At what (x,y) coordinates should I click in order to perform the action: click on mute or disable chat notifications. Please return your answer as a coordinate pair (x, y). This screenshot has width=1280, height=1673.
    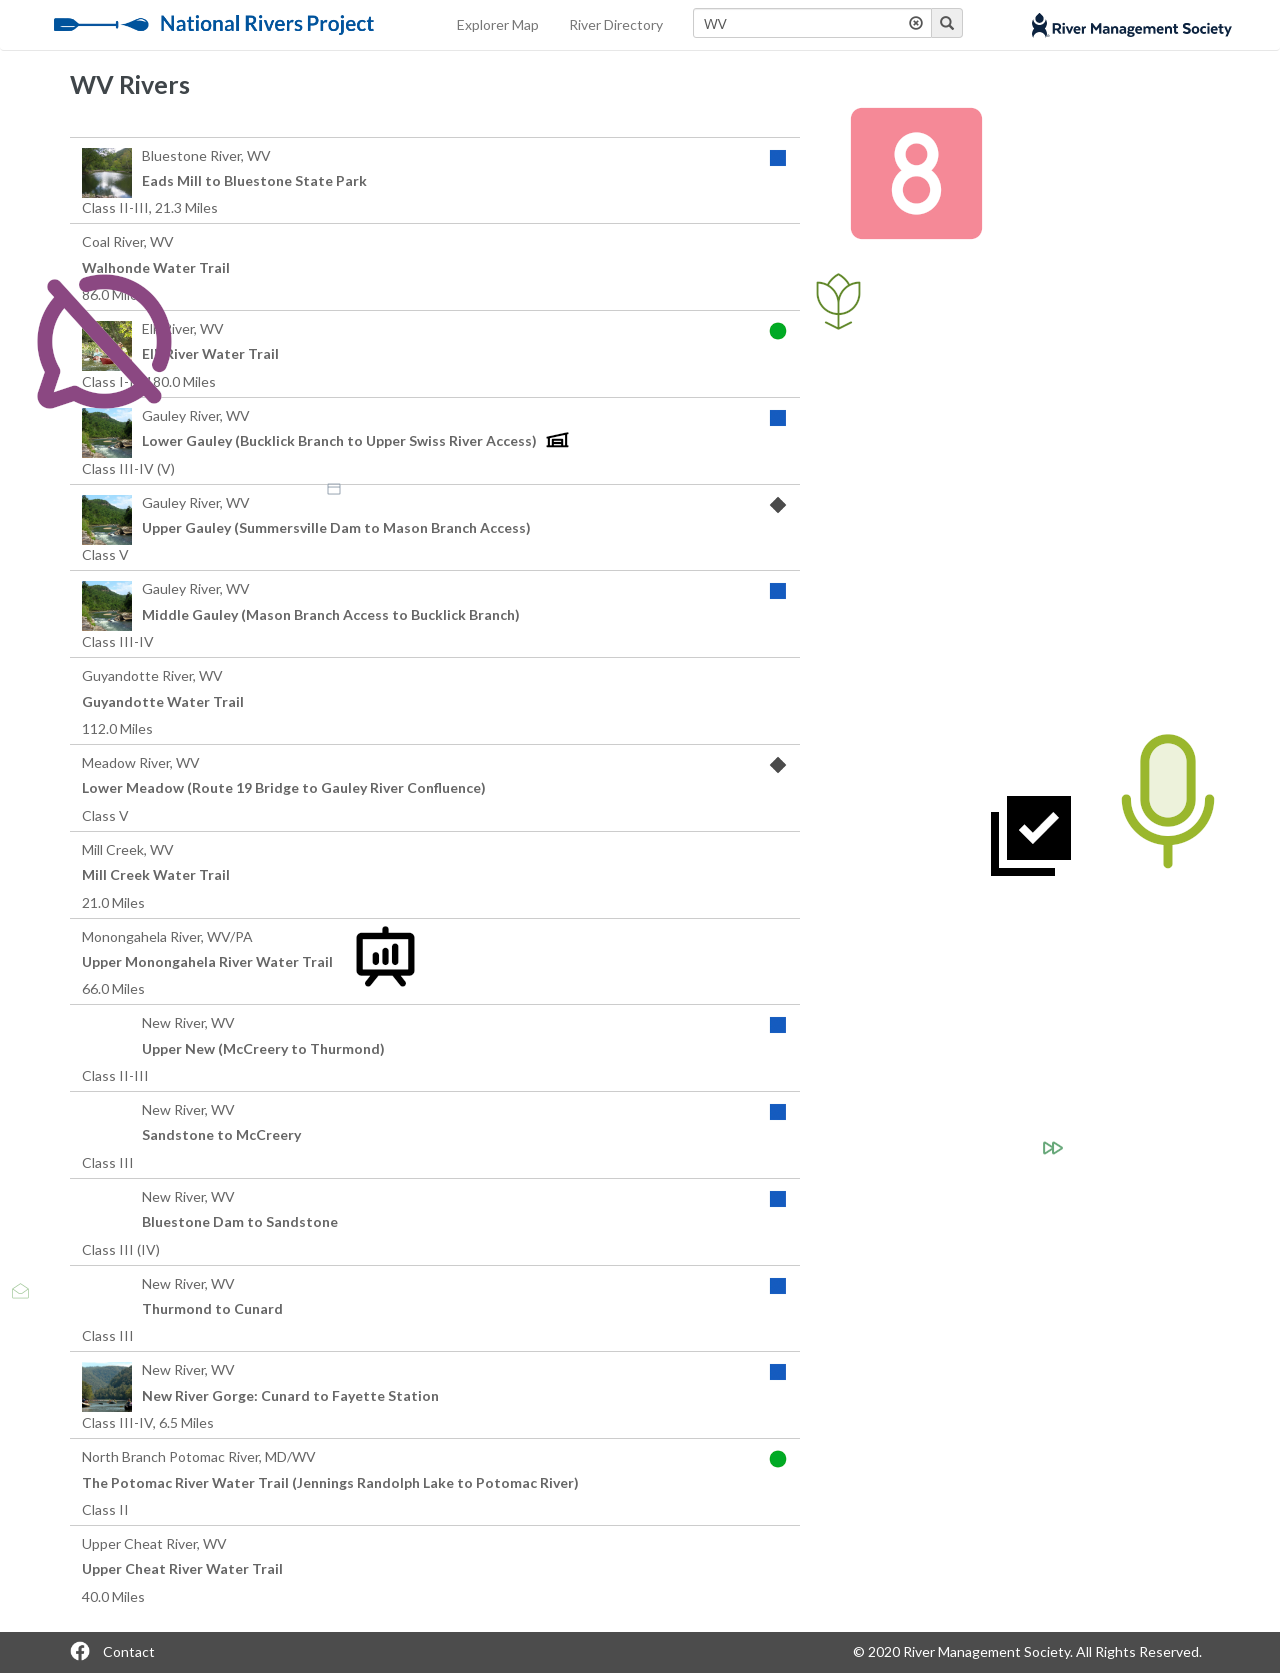
    Looking at the image, I should click on (104, 341).